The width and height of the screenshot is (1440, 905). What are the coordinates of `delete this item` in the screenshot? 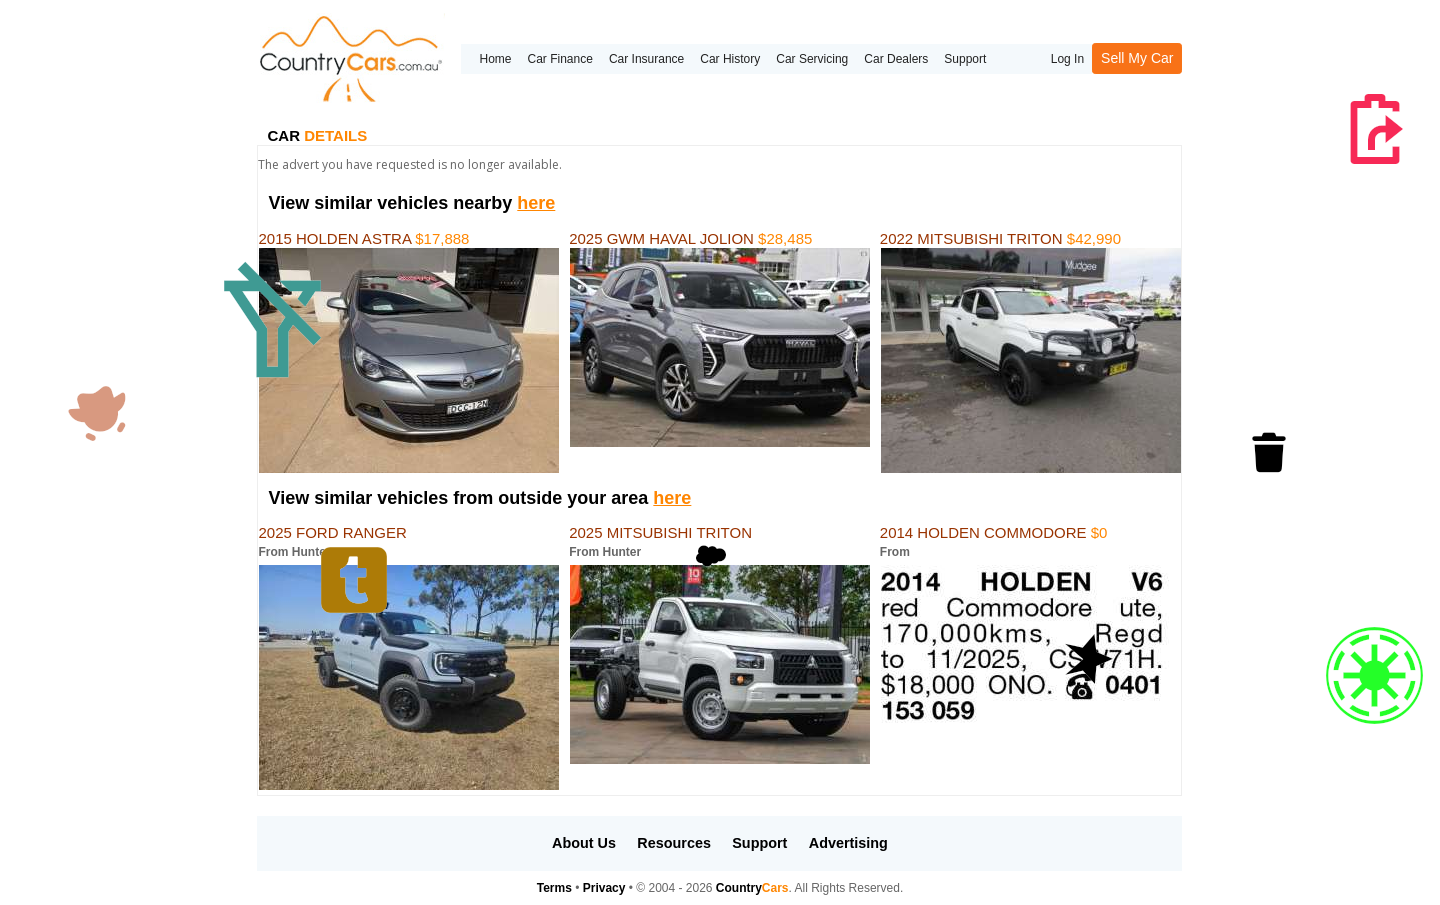 It's located at (1269, 453).